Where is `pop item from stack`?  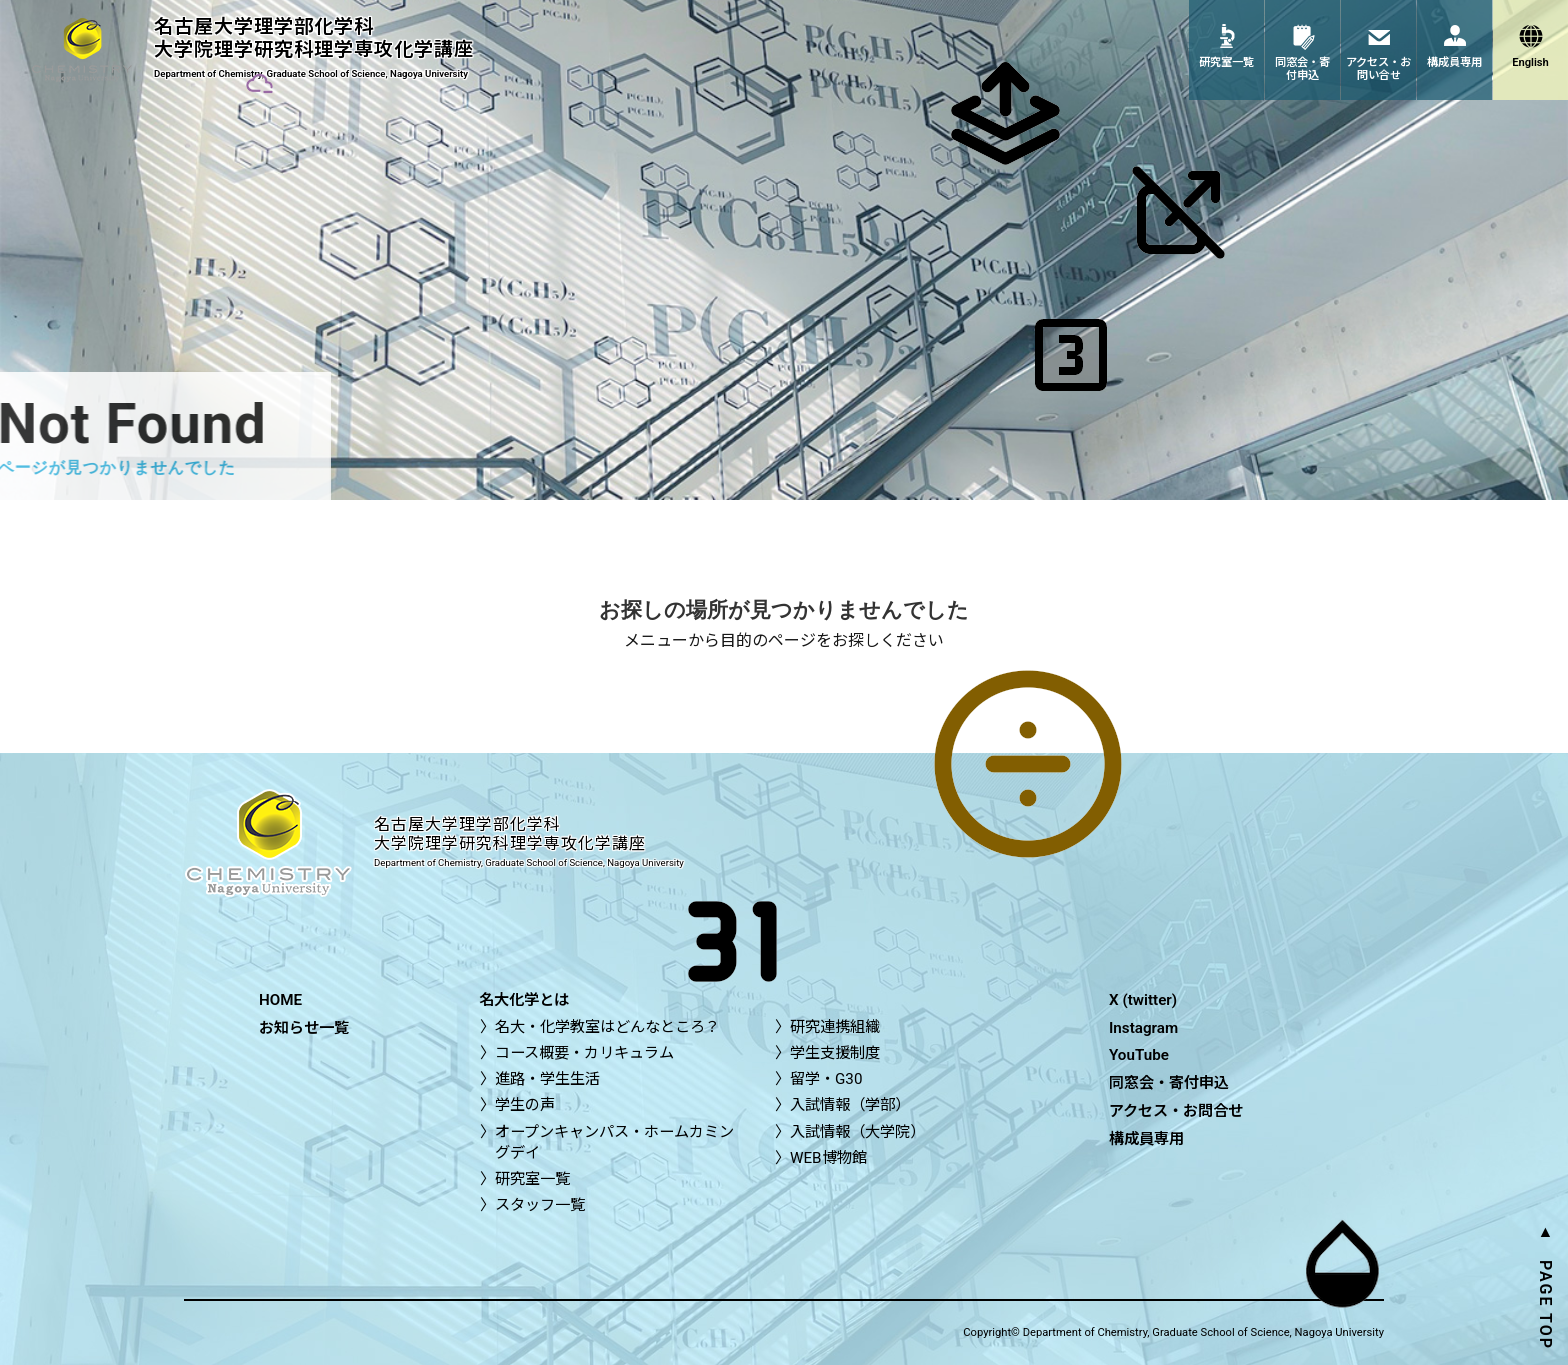
pop item from stack is located at coordinates (1005, 116).